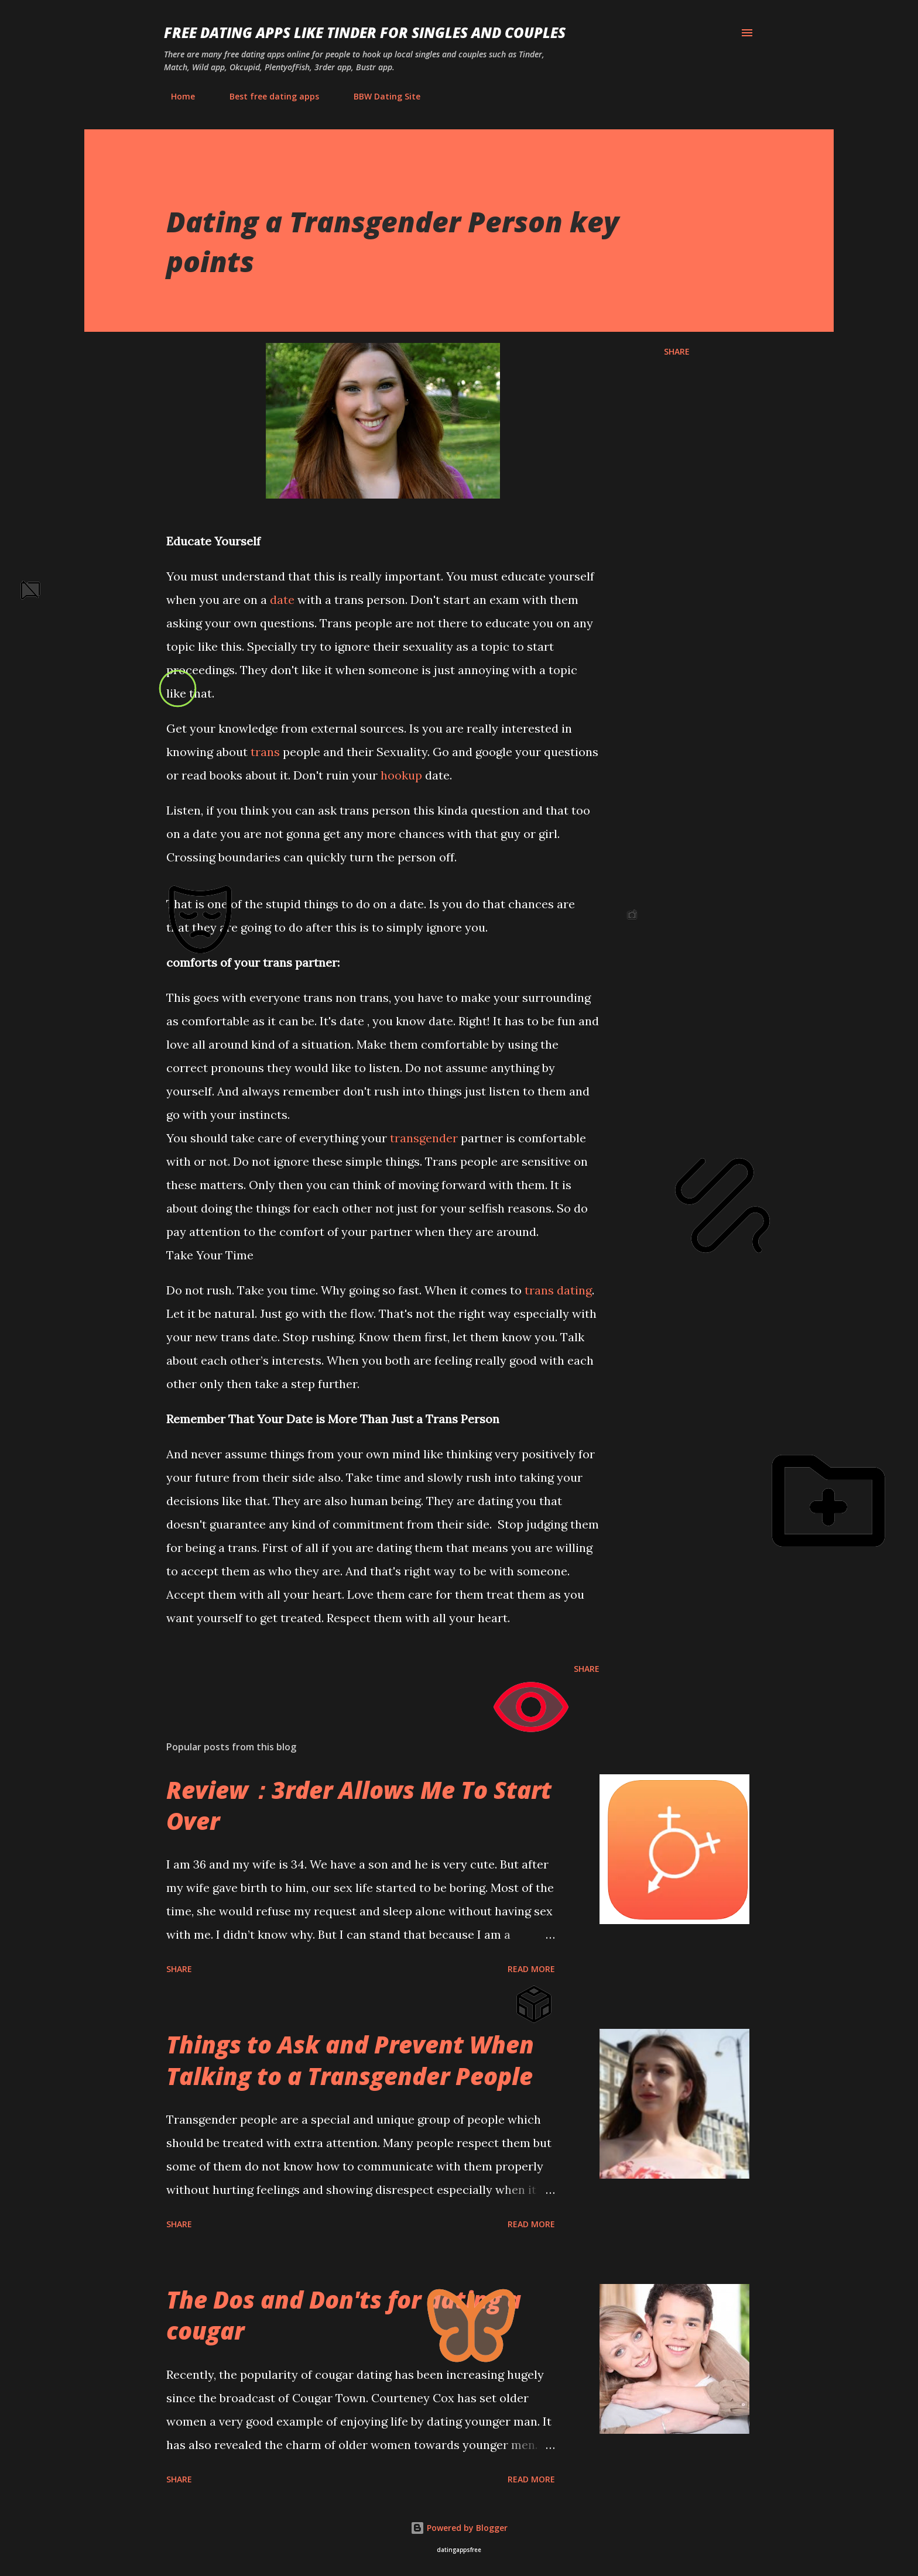 The image size is (918, 2576). What do you see at coordinates (30, 589) in the screenshot?
I see `mute or disable chat notifications` at bounding box center [30, 589].